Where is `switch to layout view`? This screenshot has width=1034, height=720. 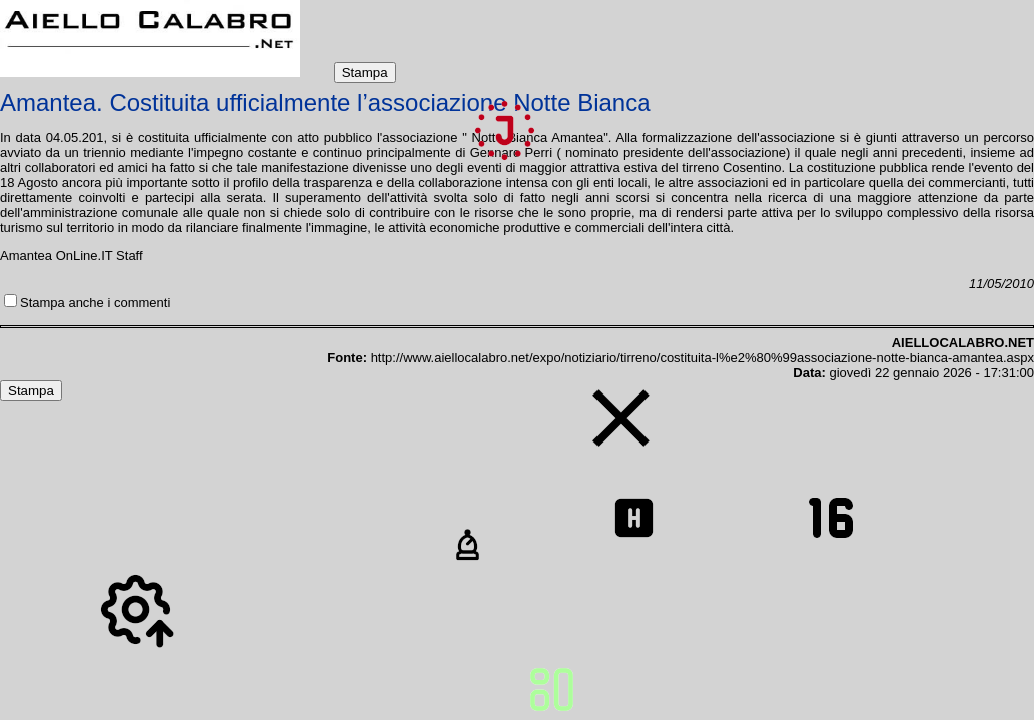 switch to layout view is located at coordinates (551, 689).